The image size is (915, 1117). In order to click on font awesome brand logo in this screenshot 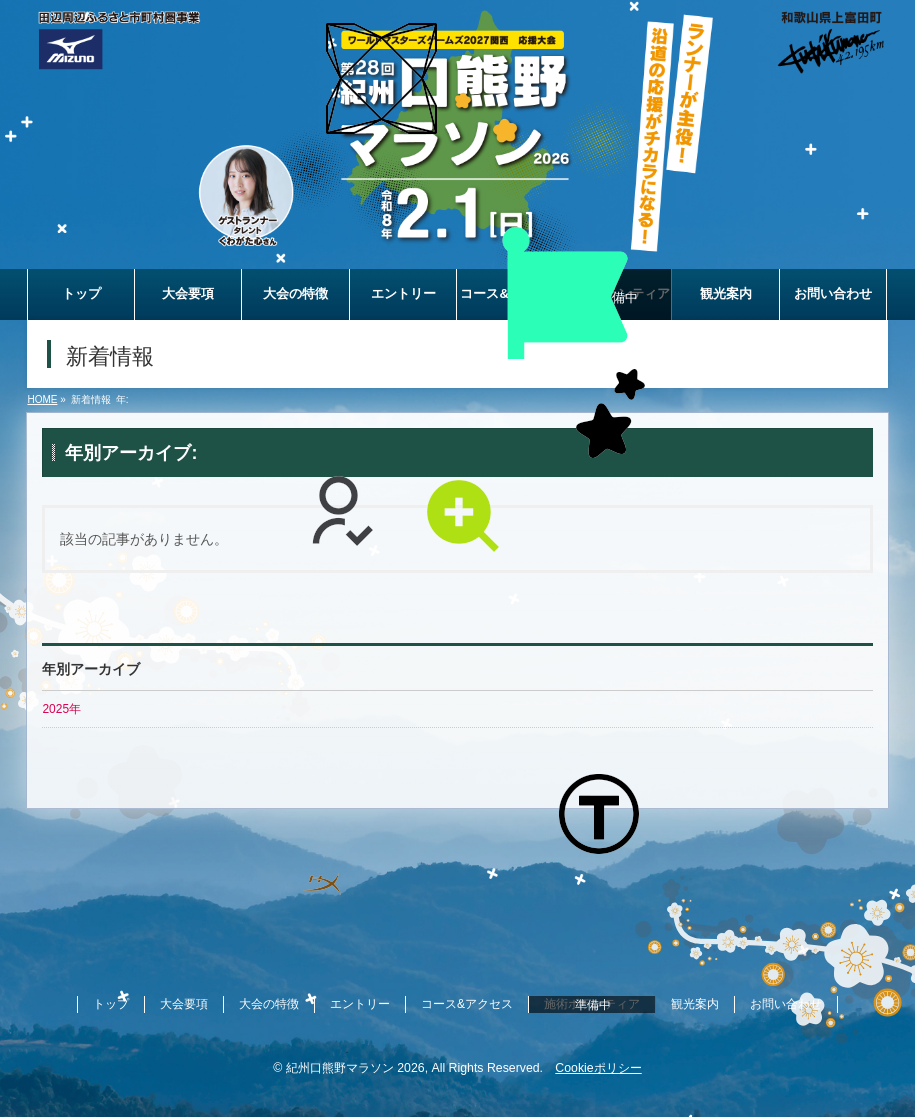, I will do `click(565, 293)`.